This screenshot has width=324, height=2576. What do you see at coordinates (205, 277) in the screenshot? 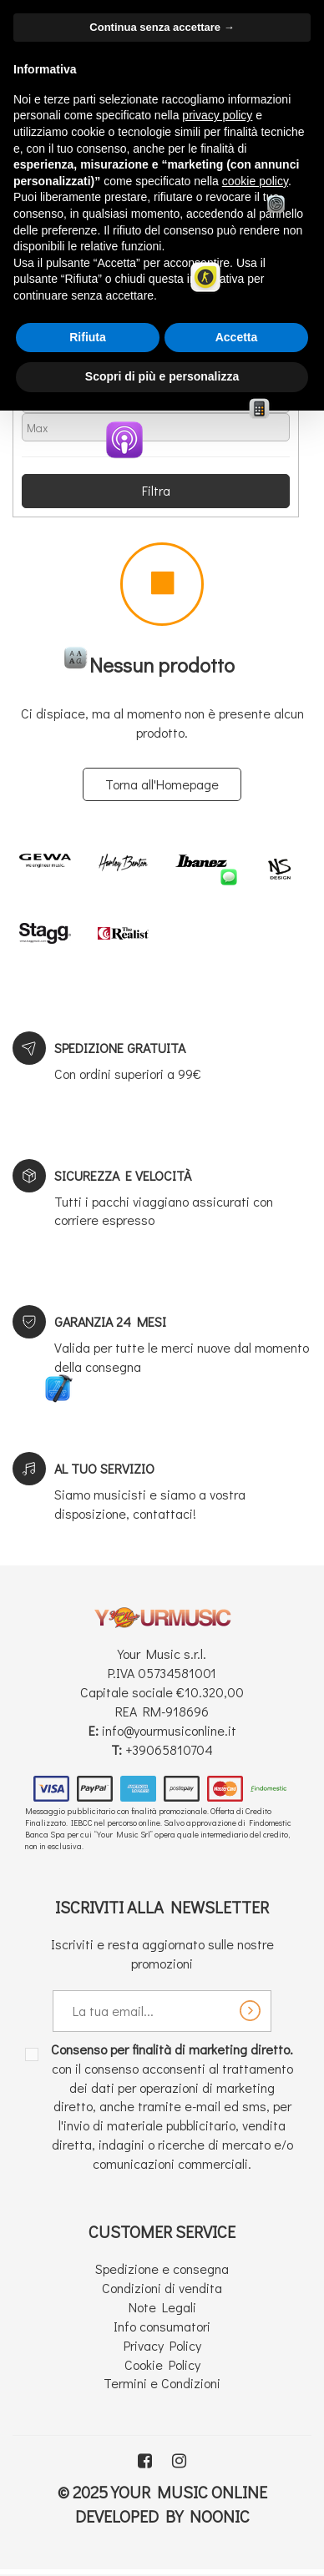
I see `launch counter-strike: condition zero` at bounding box center [205, 277].